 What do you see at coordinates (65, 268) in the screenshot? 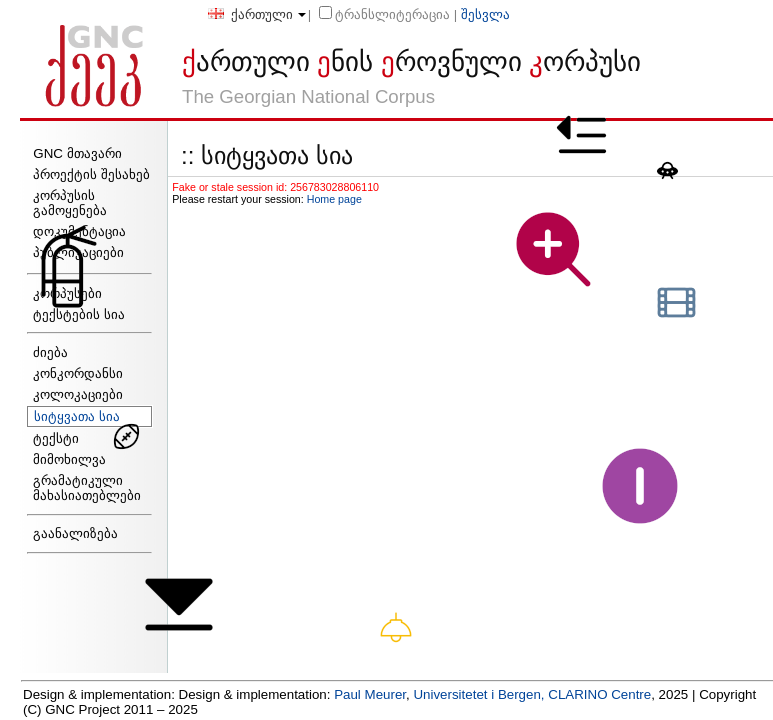
I see `access fire safety information` at bounding box center [65, 268].